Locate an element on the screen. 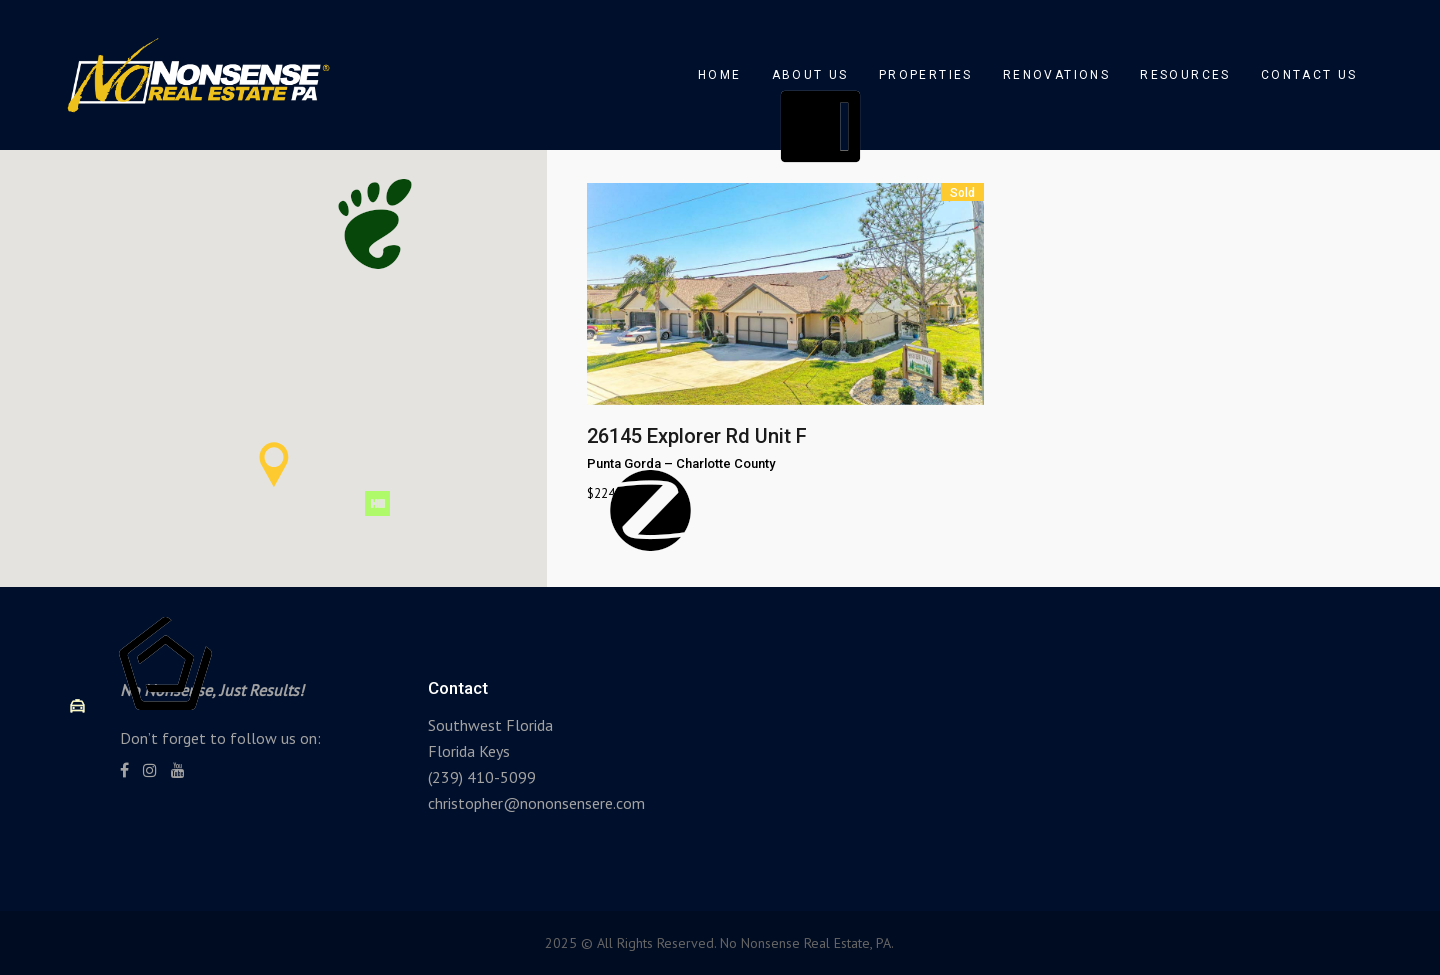 This screenshot has height=975, width=1440. request a taxi or cab ride is located at coordinates (77, 705).